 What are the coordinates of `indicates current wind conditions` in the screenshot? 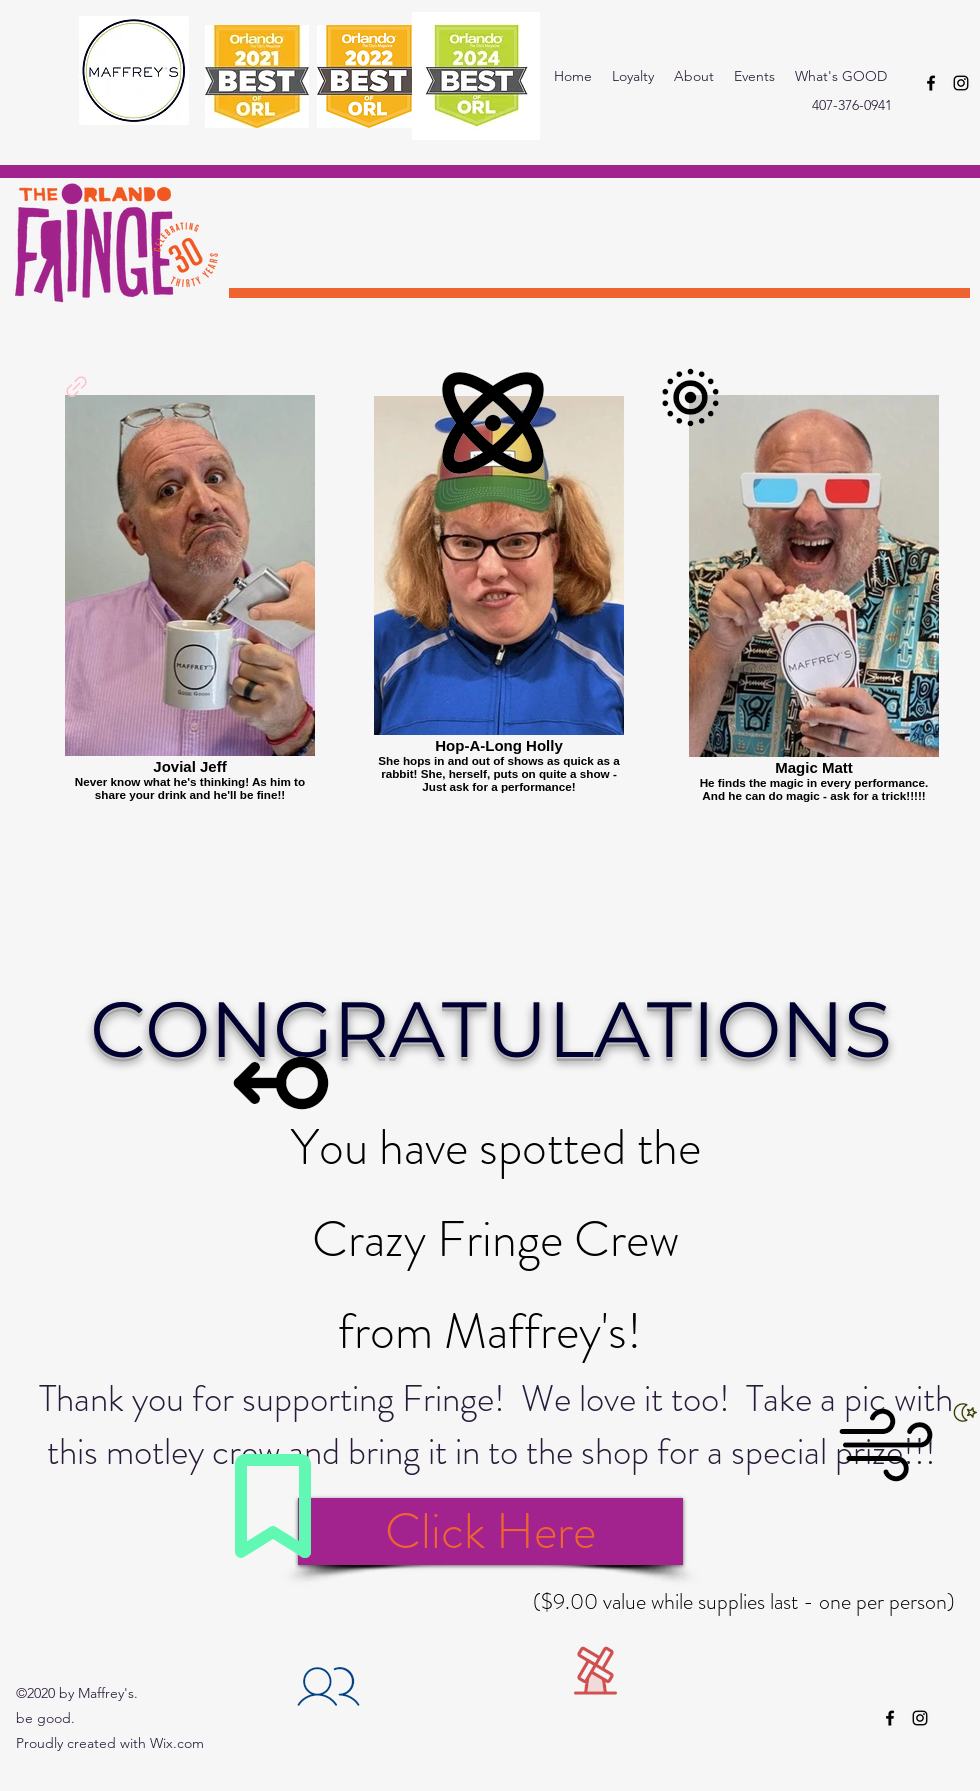 It's located at (886, 1445).